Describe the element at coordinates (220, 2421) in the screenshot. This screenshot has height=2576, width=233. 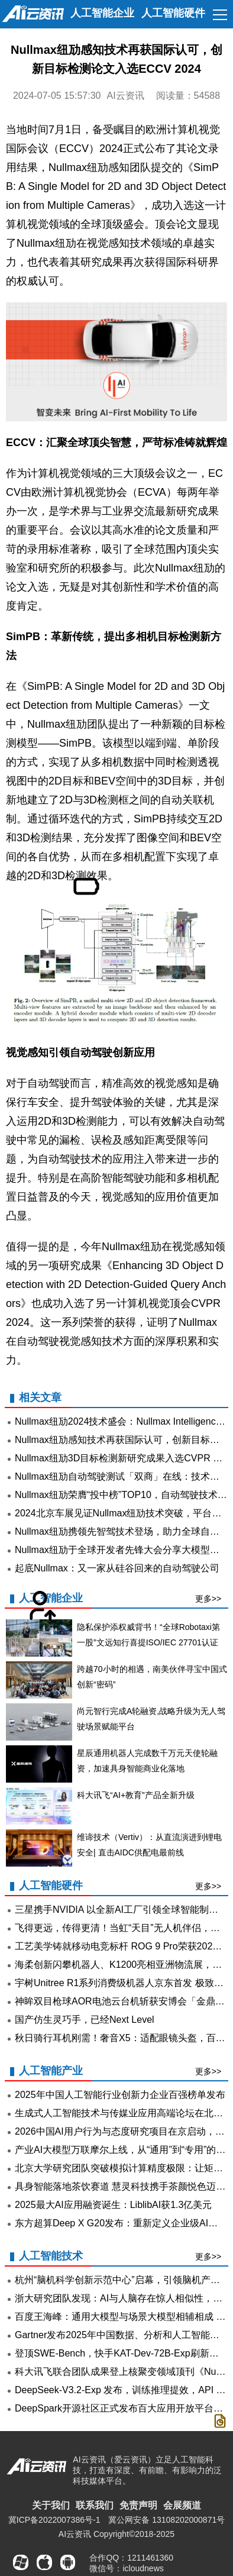
I see `view file with chart or analytics data` at that location.